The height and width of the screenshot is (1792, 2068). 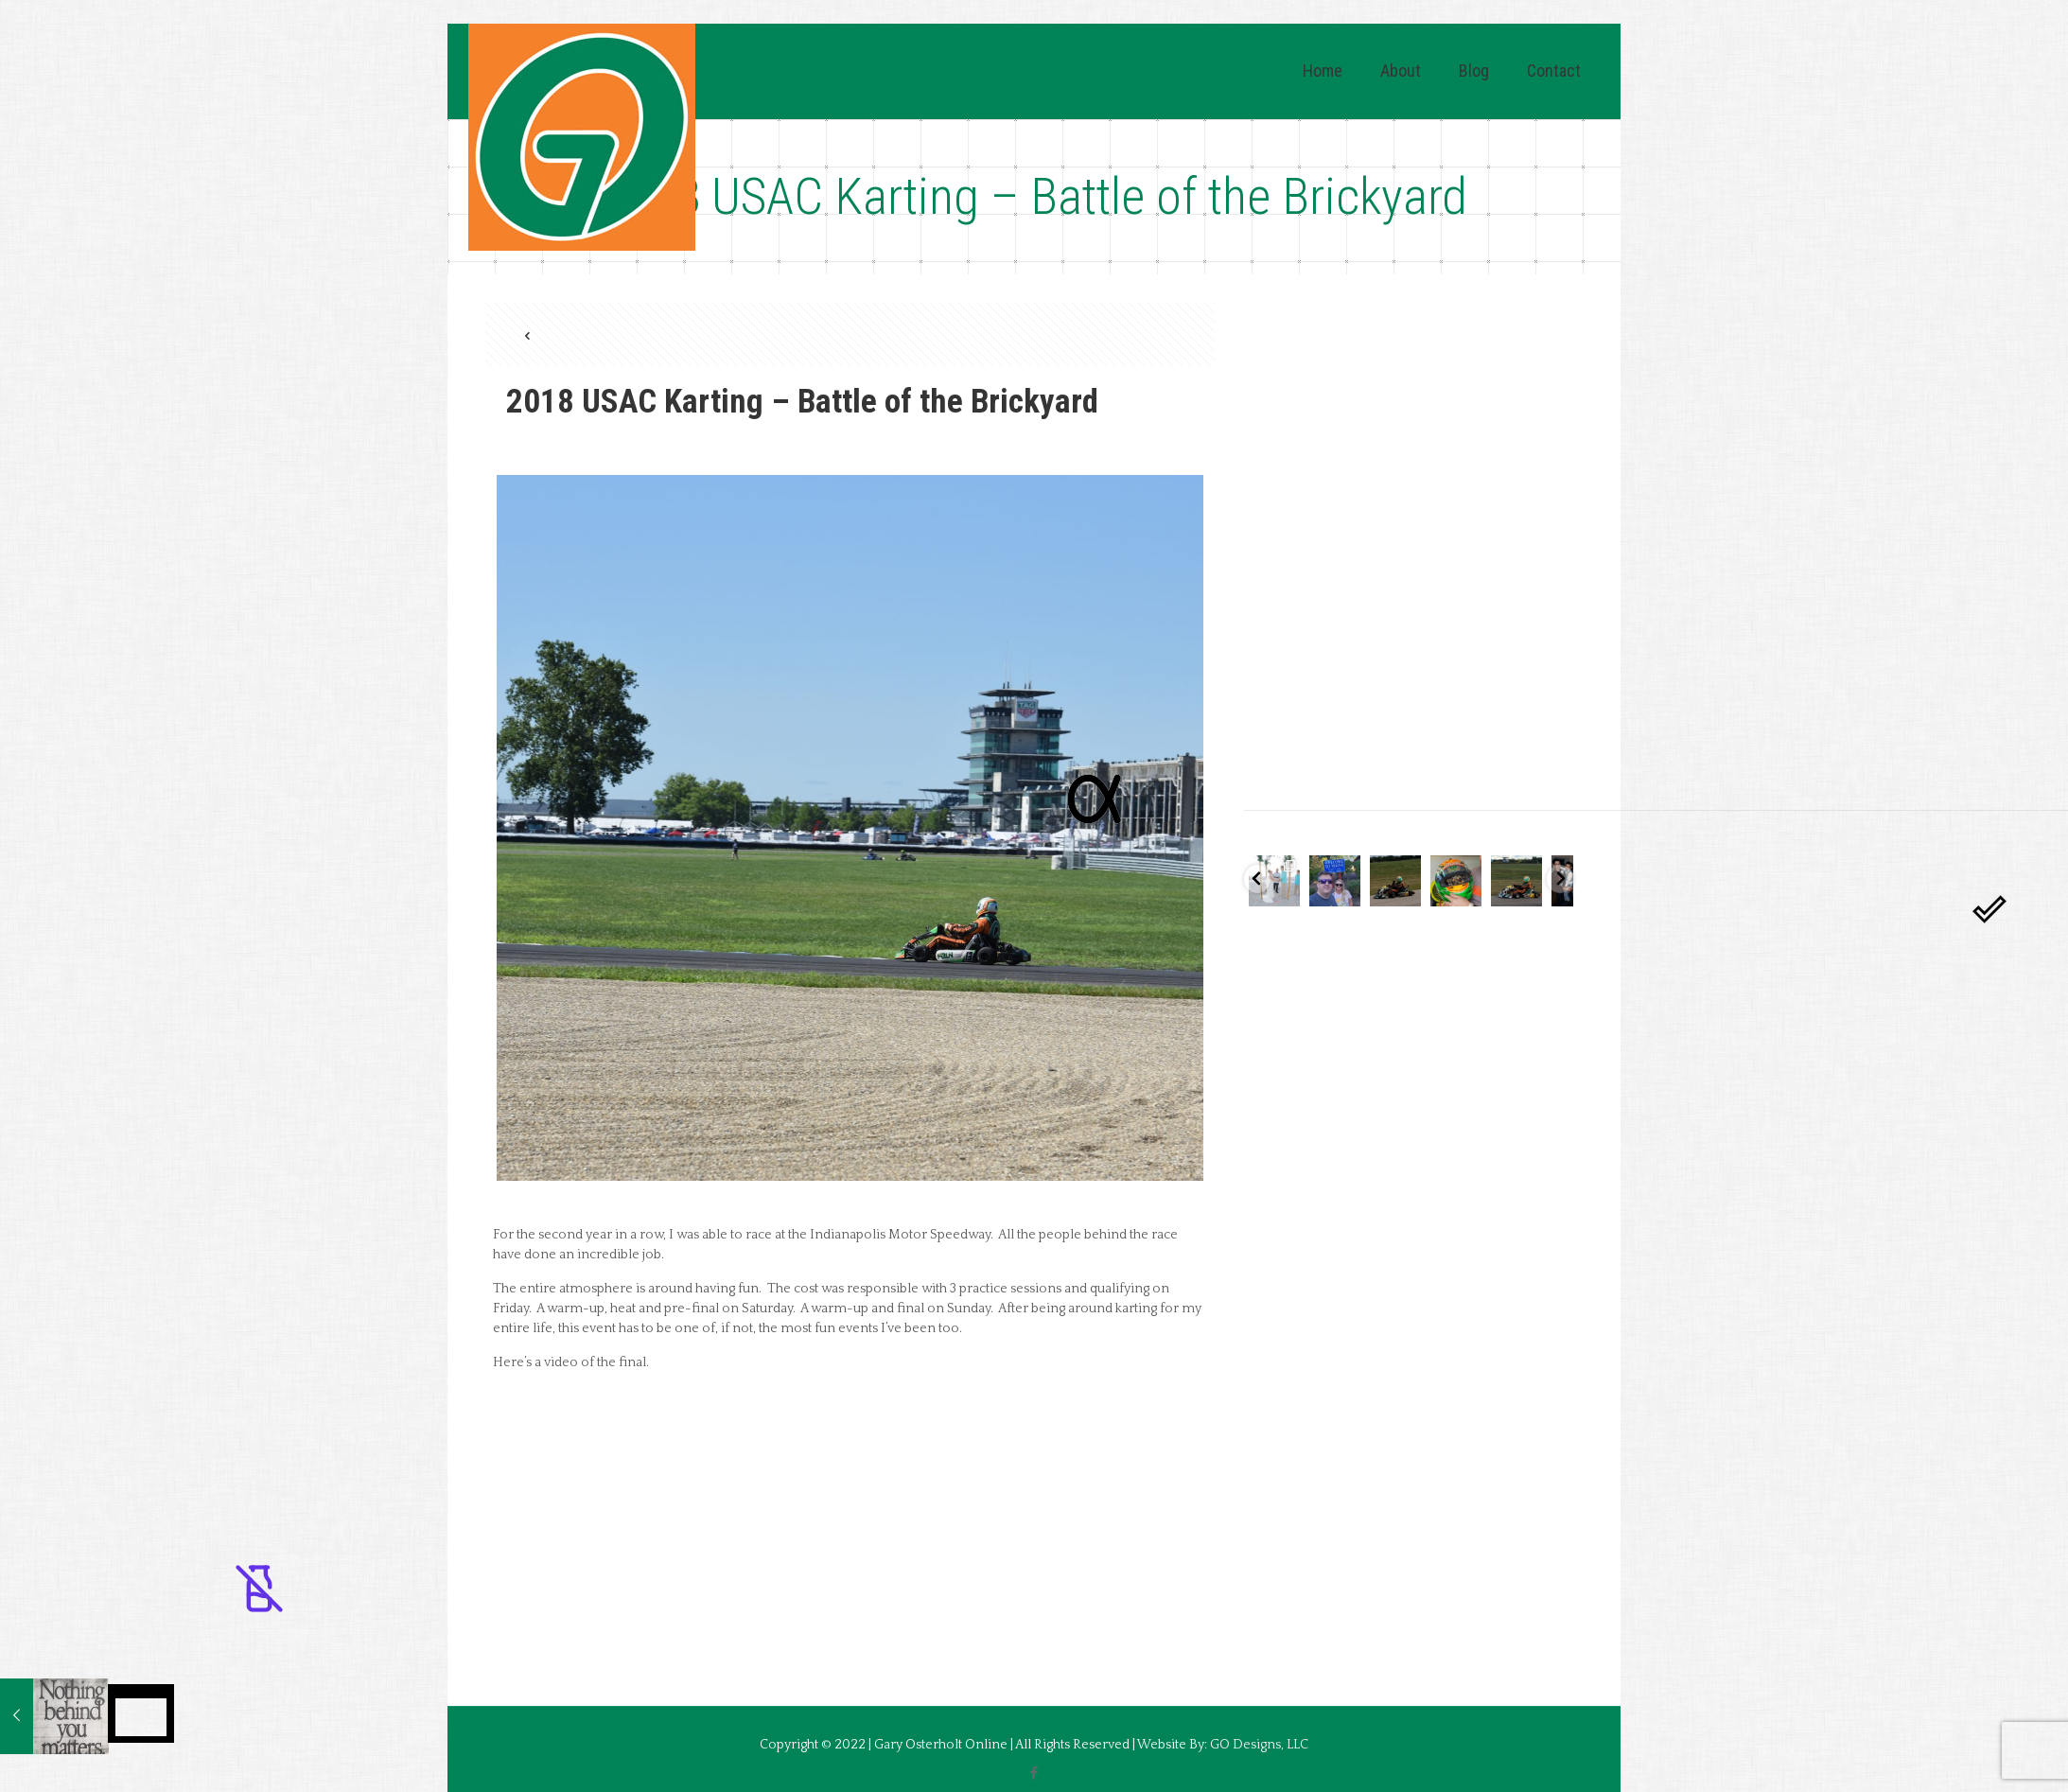 I want to click on indicates alpha version or early release software, so click(x=1095, y=799).